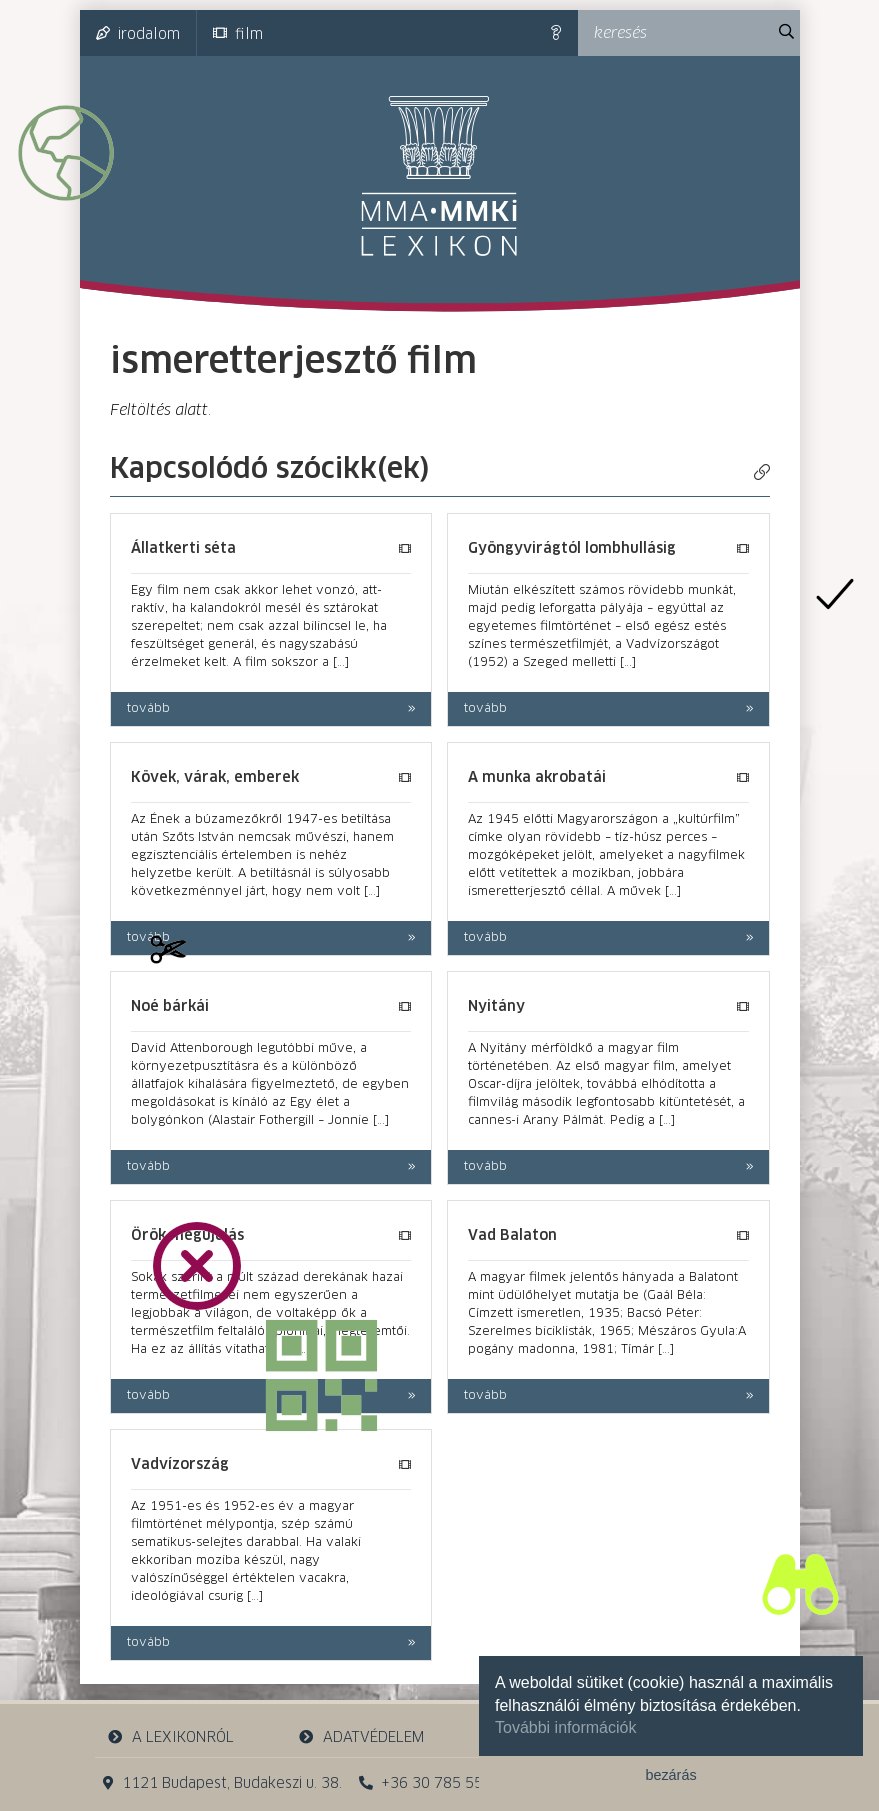  What do you see at coordinates (835, 594) in the screenshot?
I see `confirm or submit an action` at bounding box center [835, 594].